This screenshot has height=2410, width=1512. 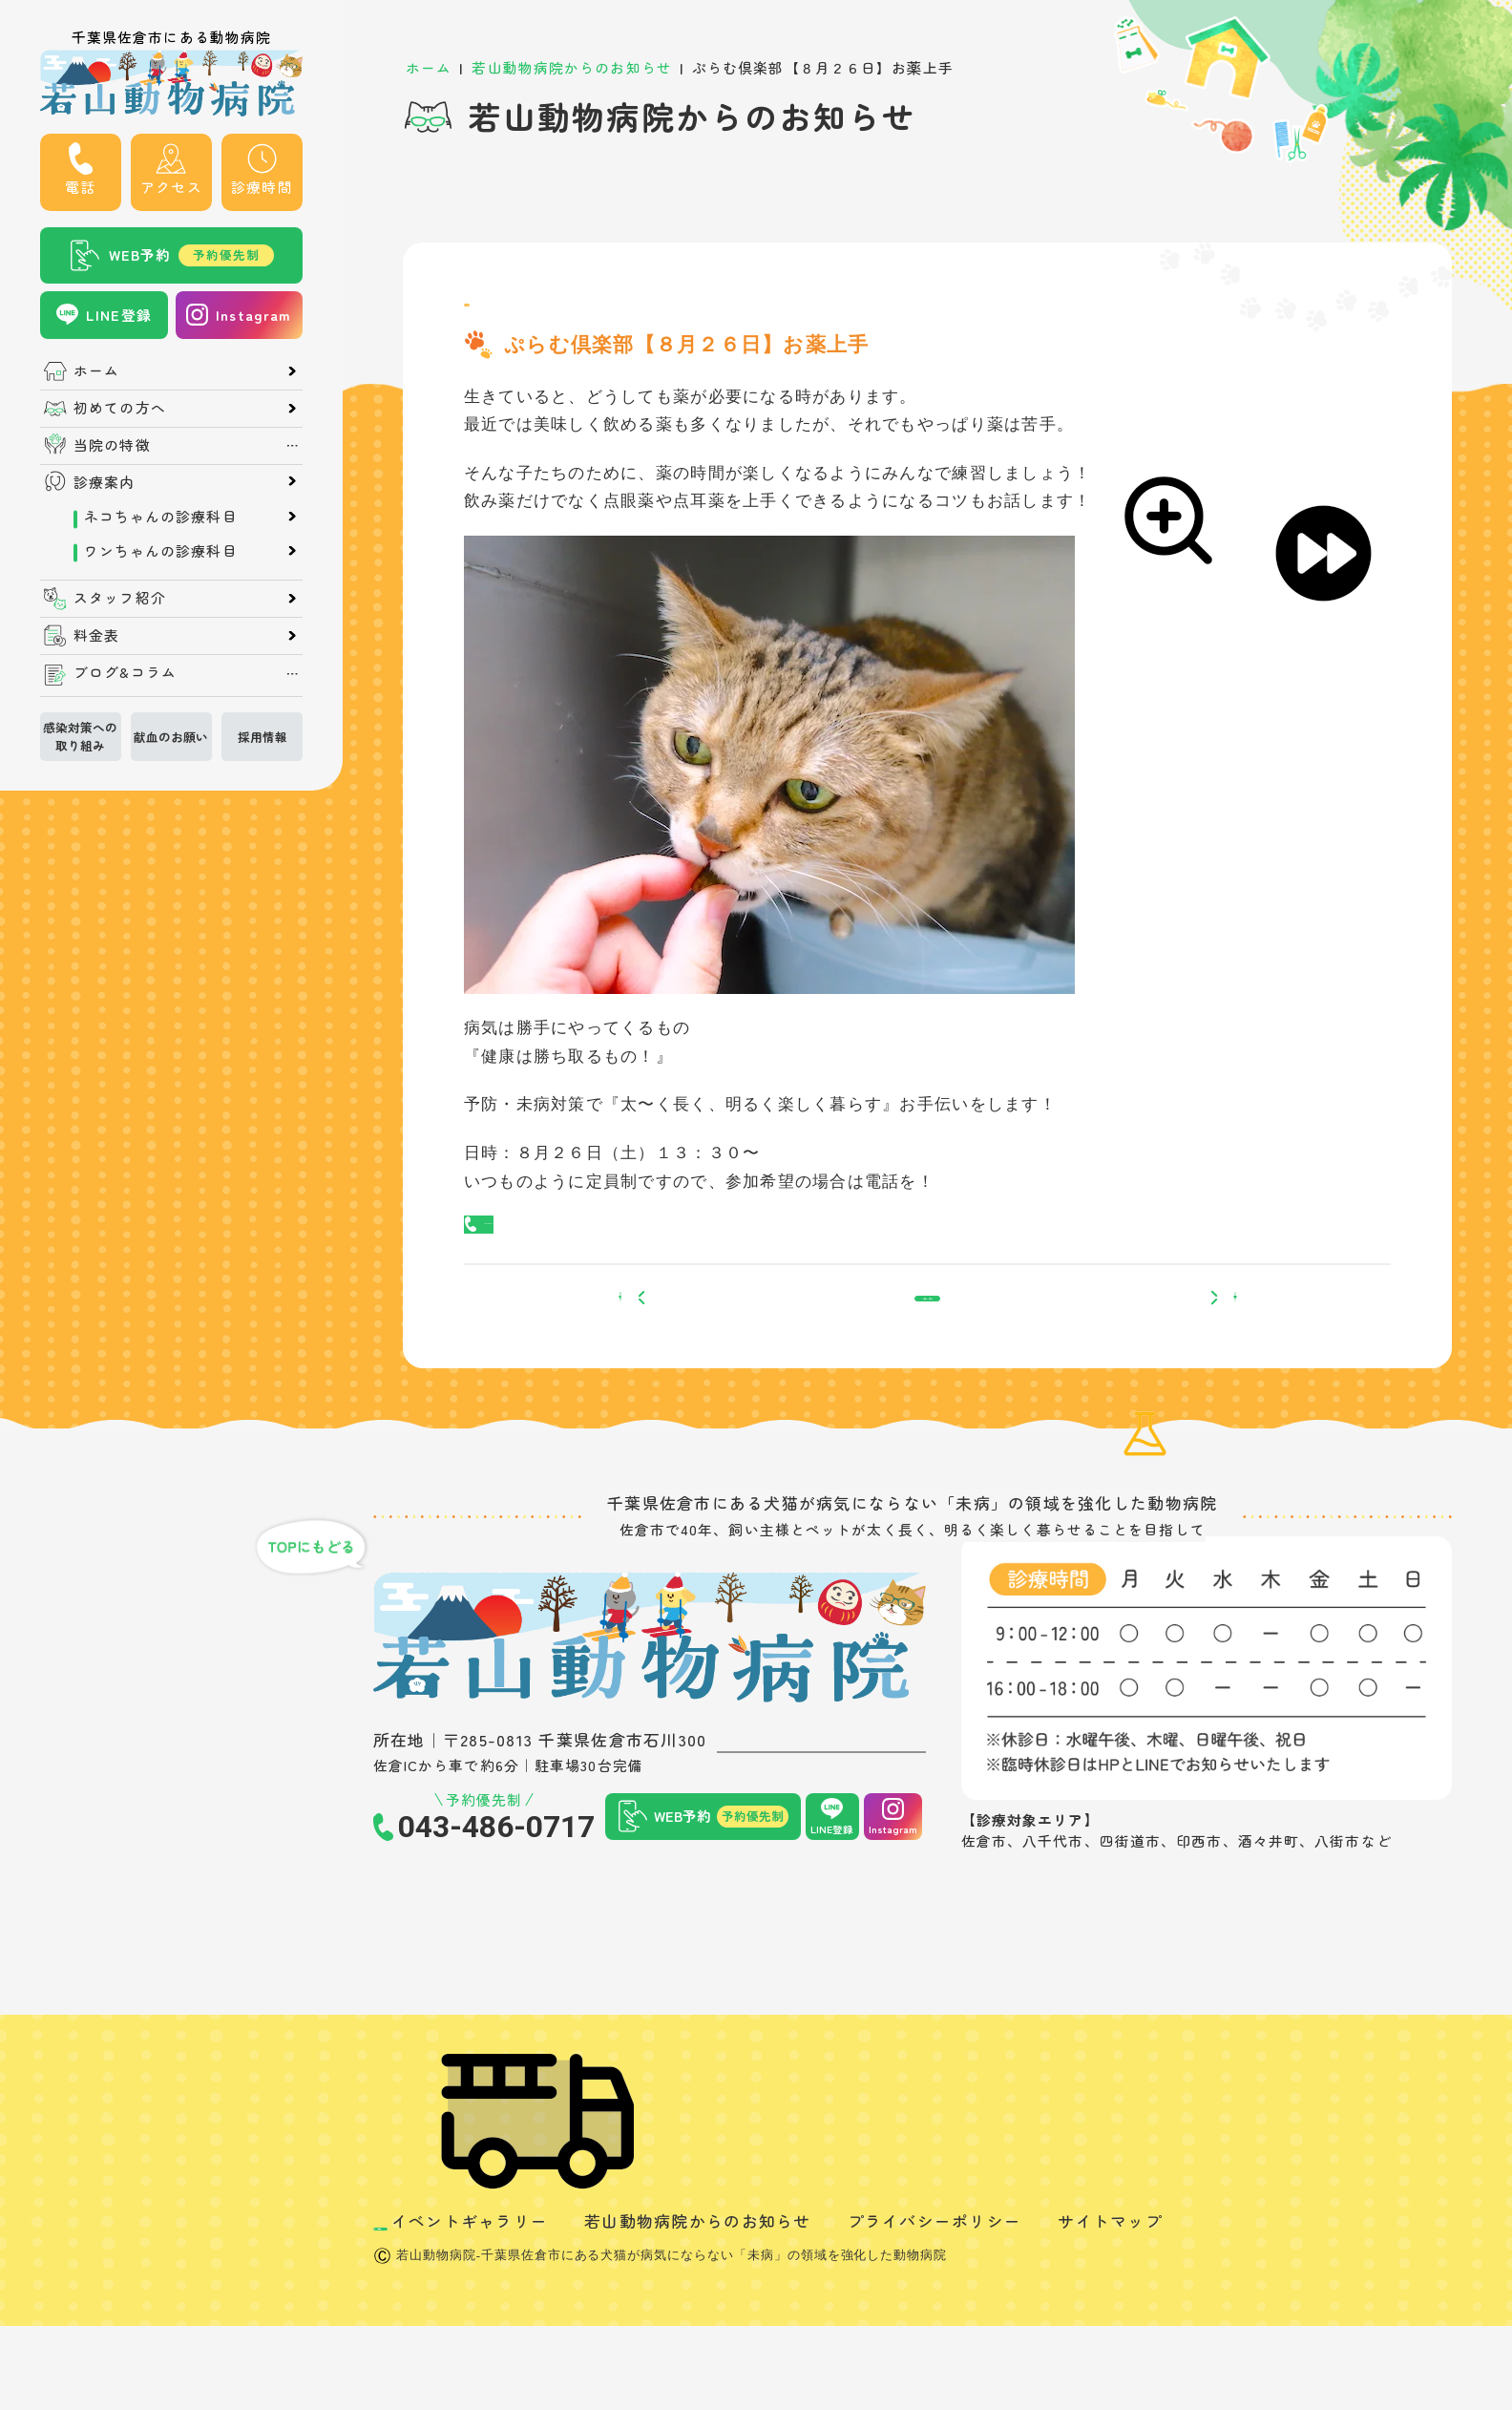 What do you see at coordinates (1323, 553) in the screenshot?
I see `skip forward in media playback` at bounding box center [1323, 553].